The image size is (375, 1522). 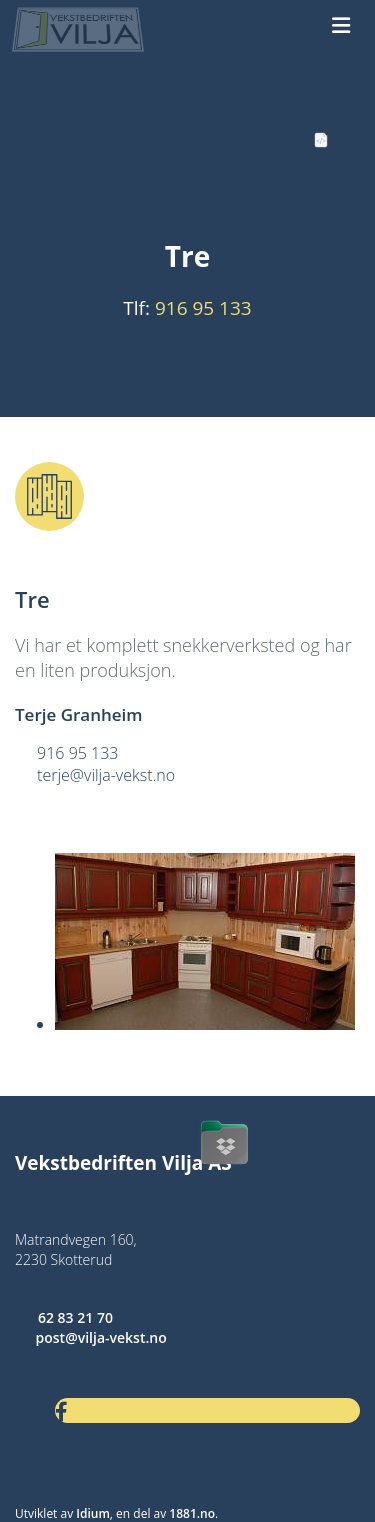 I want to click on open your Dropbox synced folder, so click(x=224, y=1142).